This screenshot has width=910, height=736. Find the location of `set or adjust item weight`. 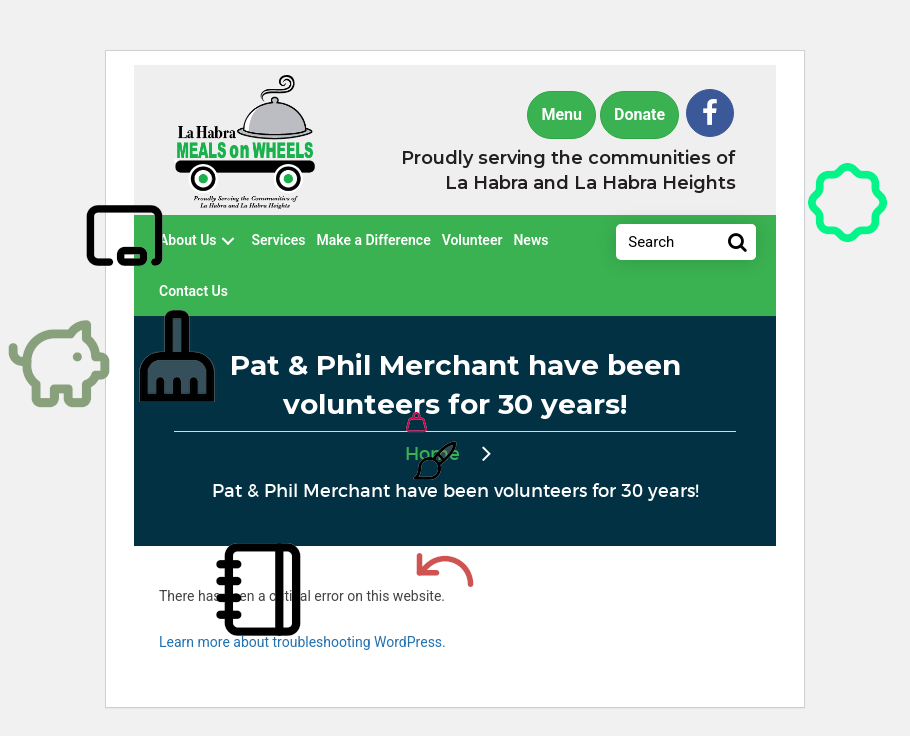

set or adjust item weight is located at coordinates (416, 422).